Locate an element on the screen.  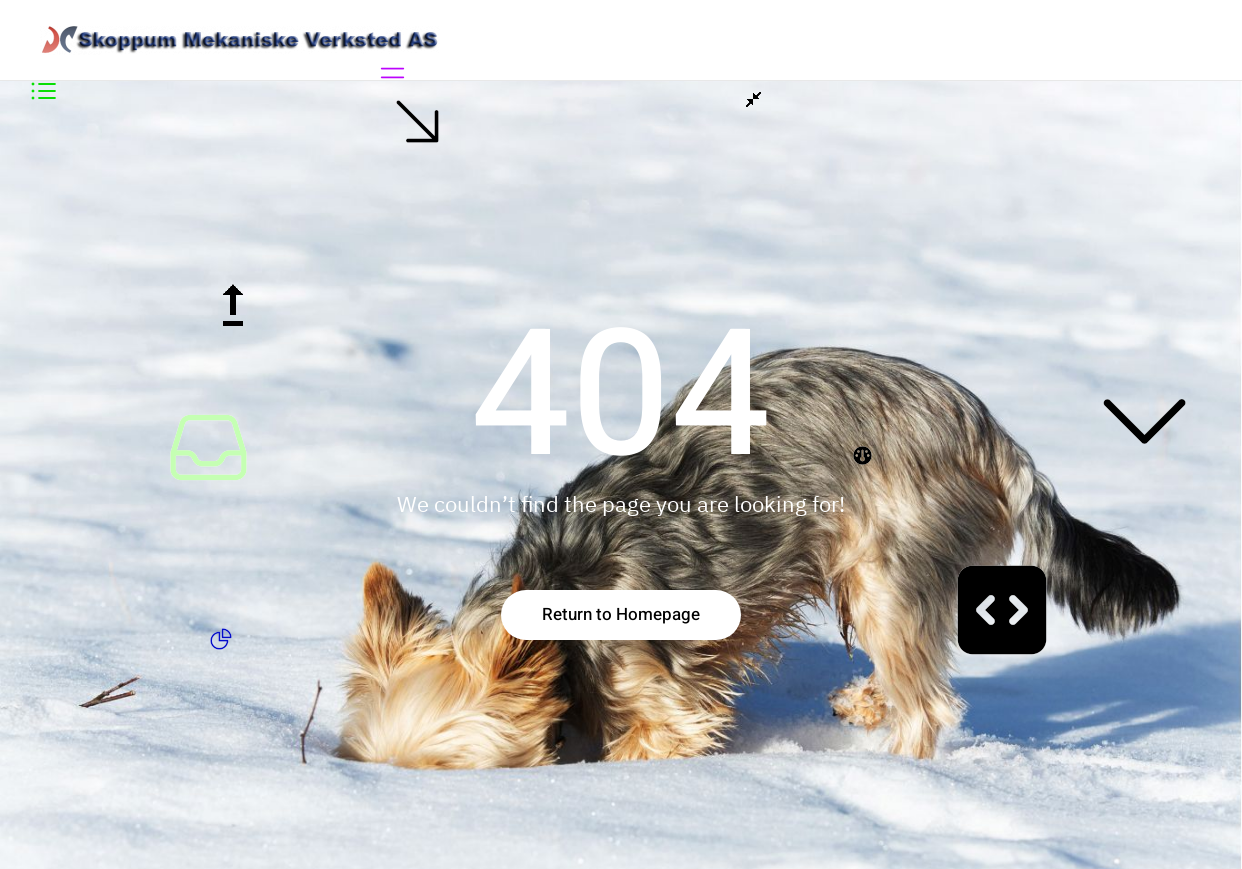
upgrade to a newer version is located at coordinates (233, 305).